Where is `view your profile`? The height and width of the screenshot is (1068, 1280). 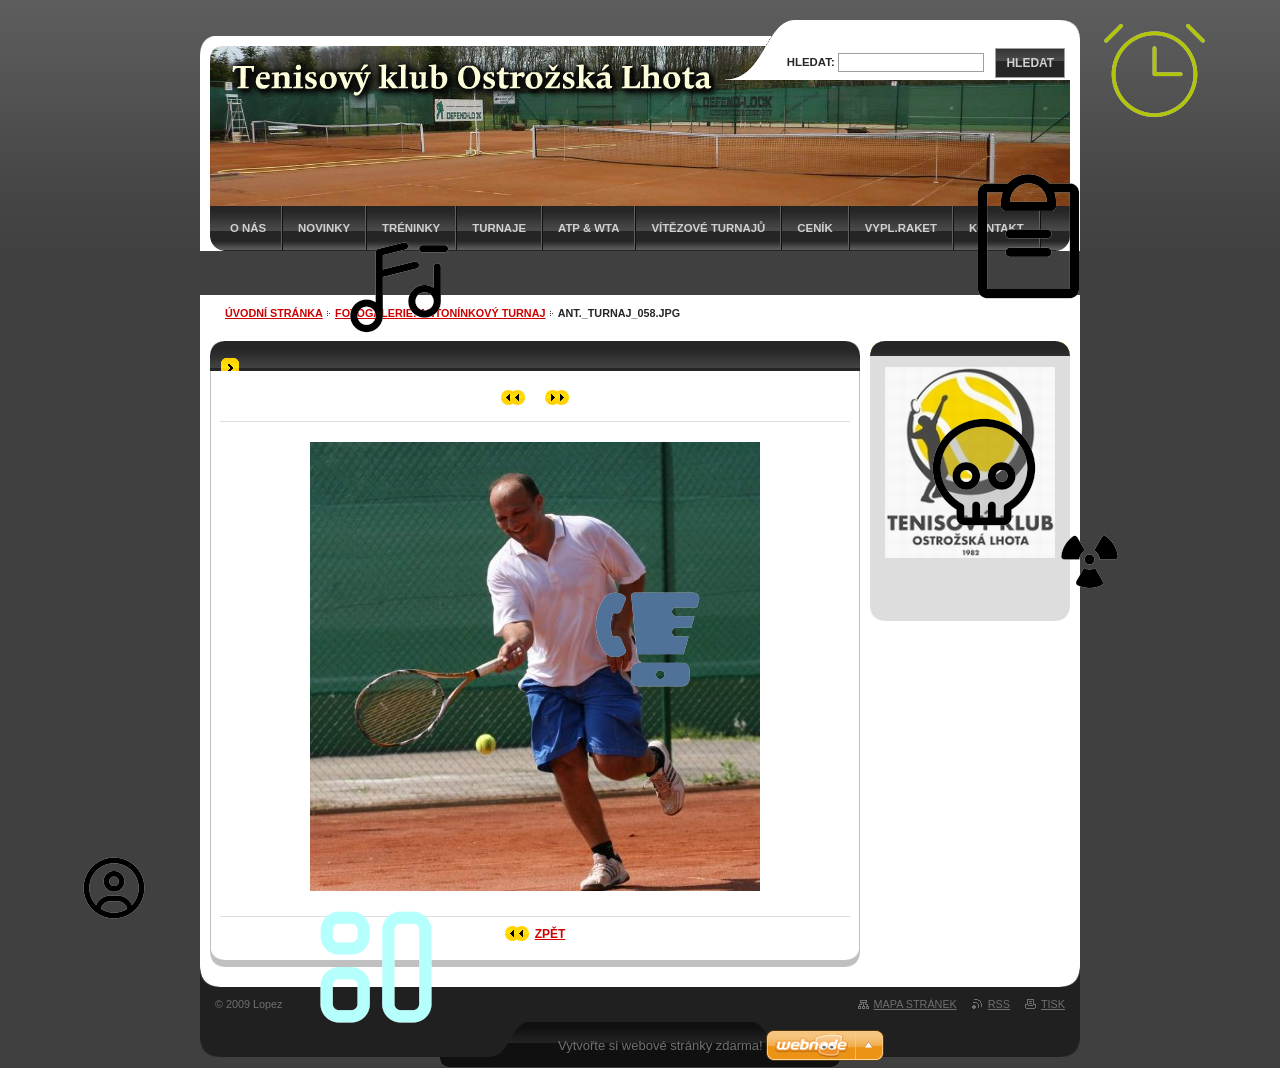
view your profile is located at coordinates (114, 888).